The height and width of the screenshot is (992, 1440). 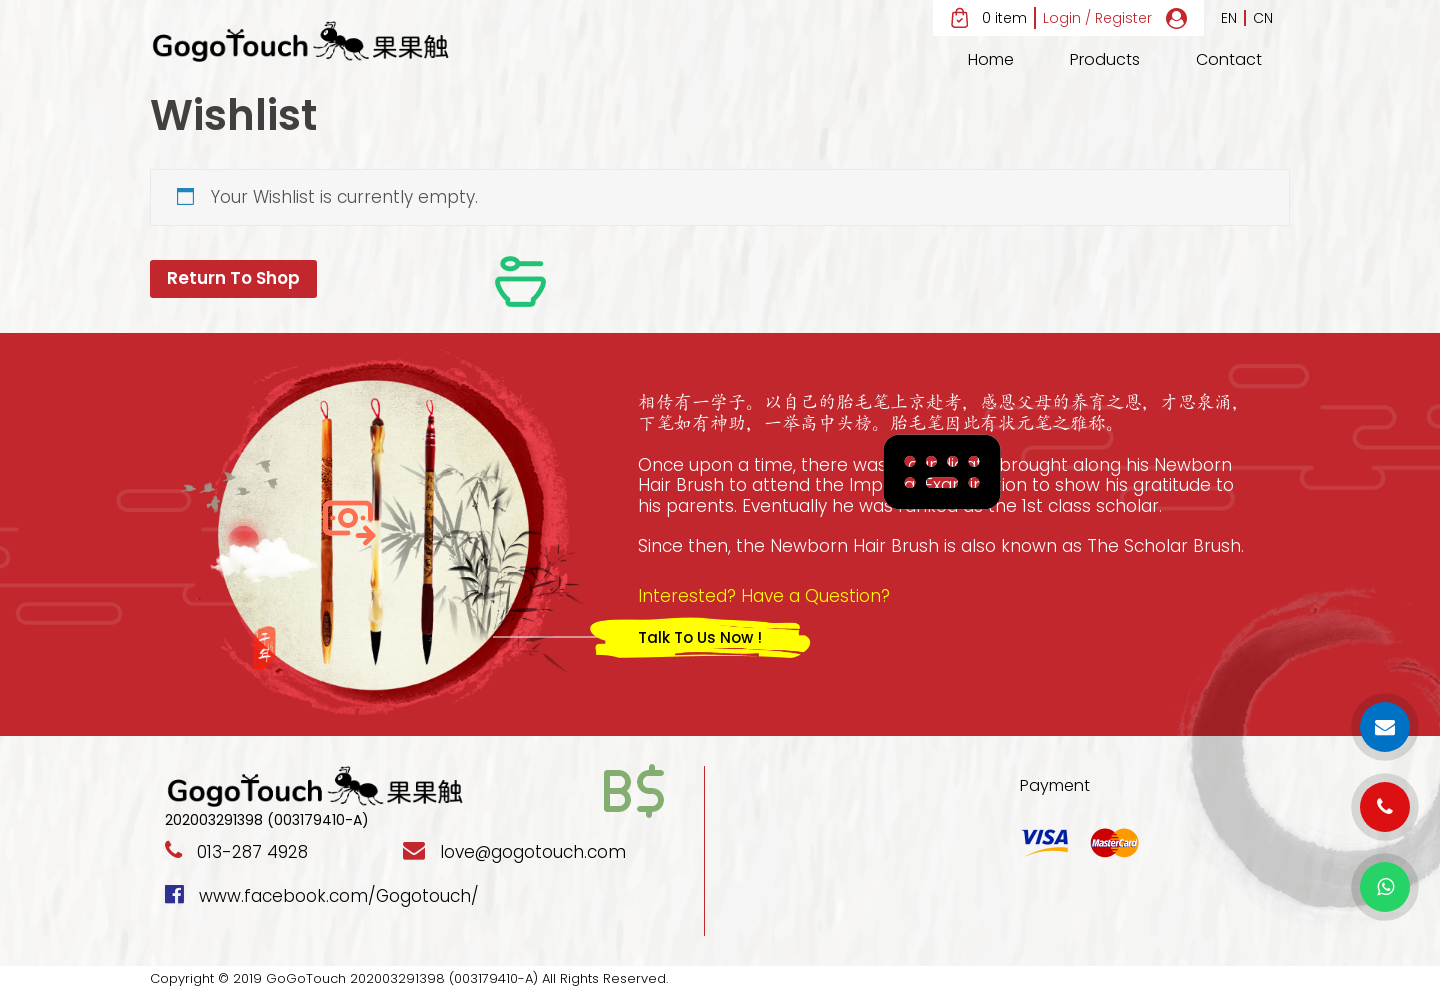 What do you see at coordinates (348, 518) in the screenshot?
I see `transfer money or send funds` at bounding box center [348, 518].